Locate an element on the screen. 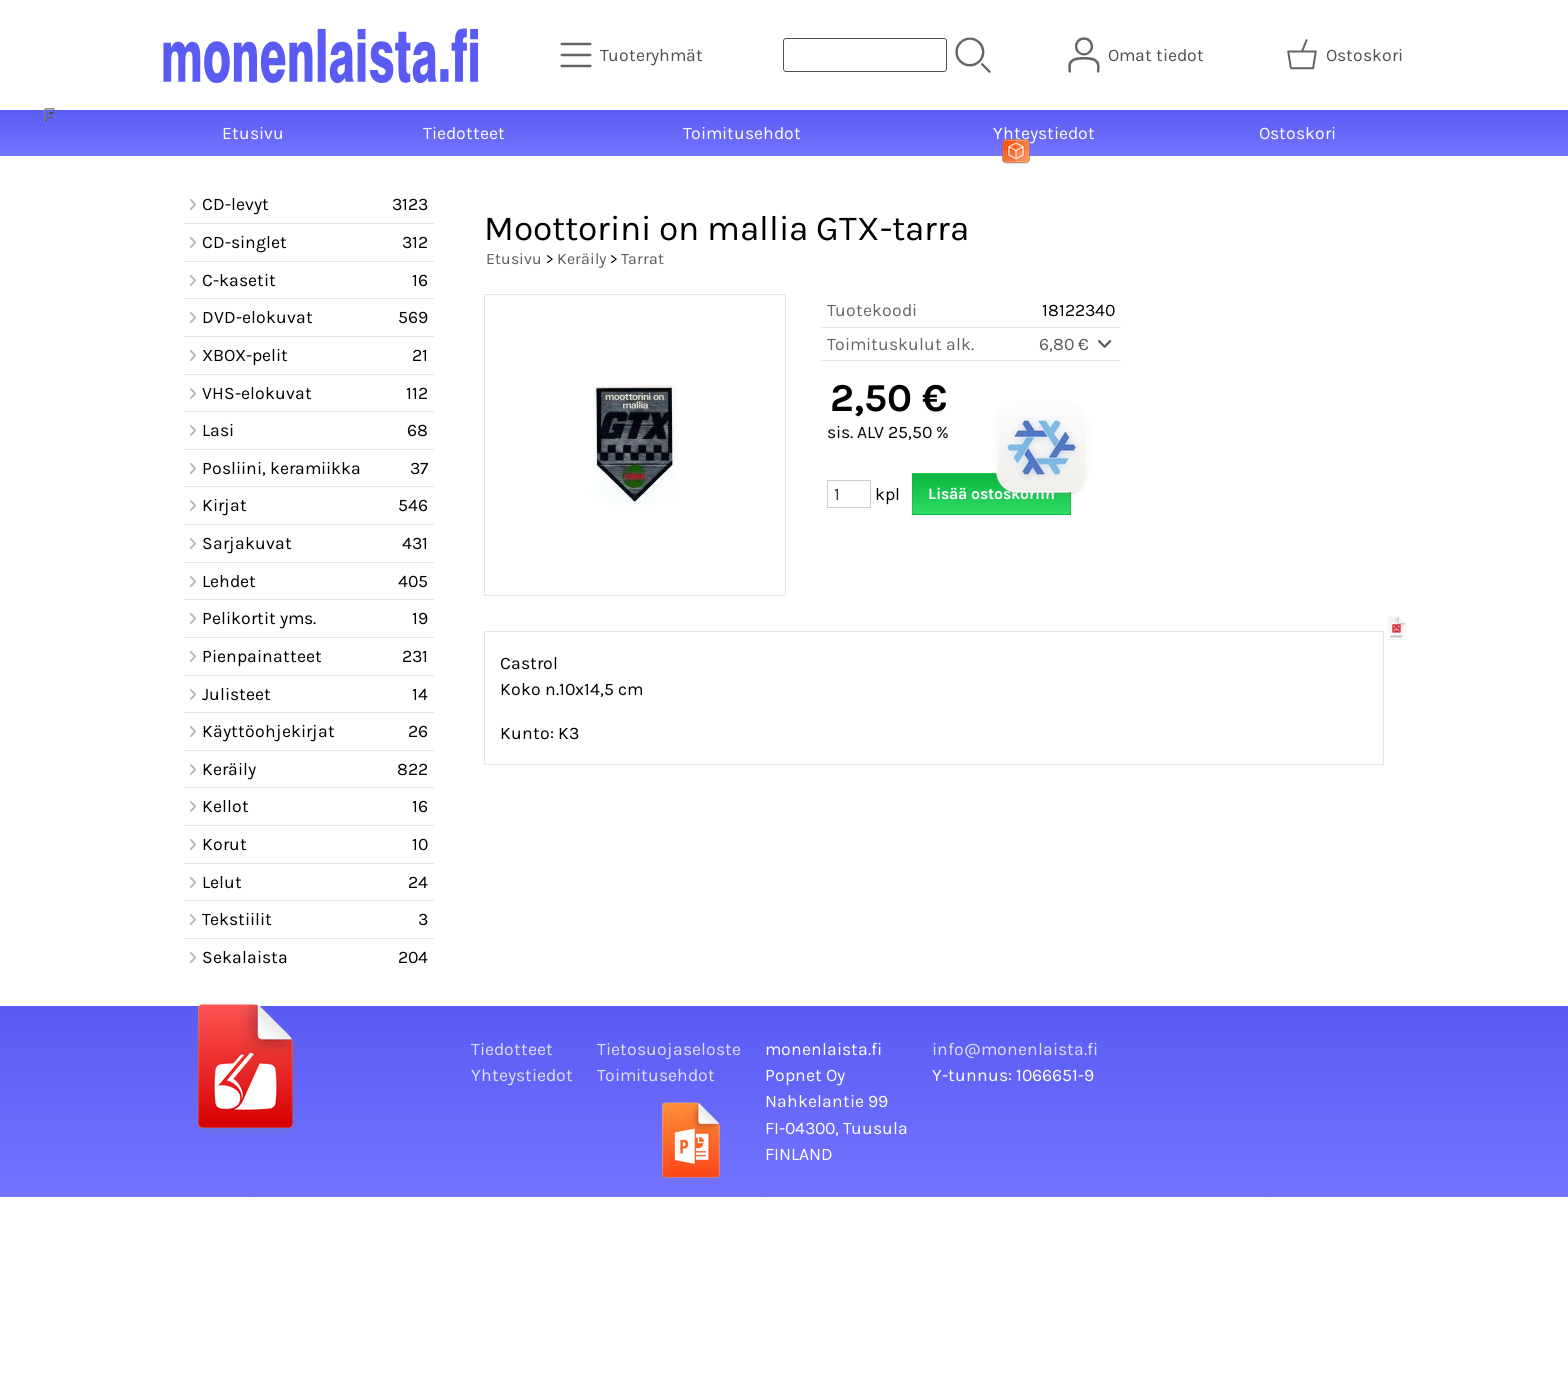  a postscript document file is located at coordinates (245, 1068).